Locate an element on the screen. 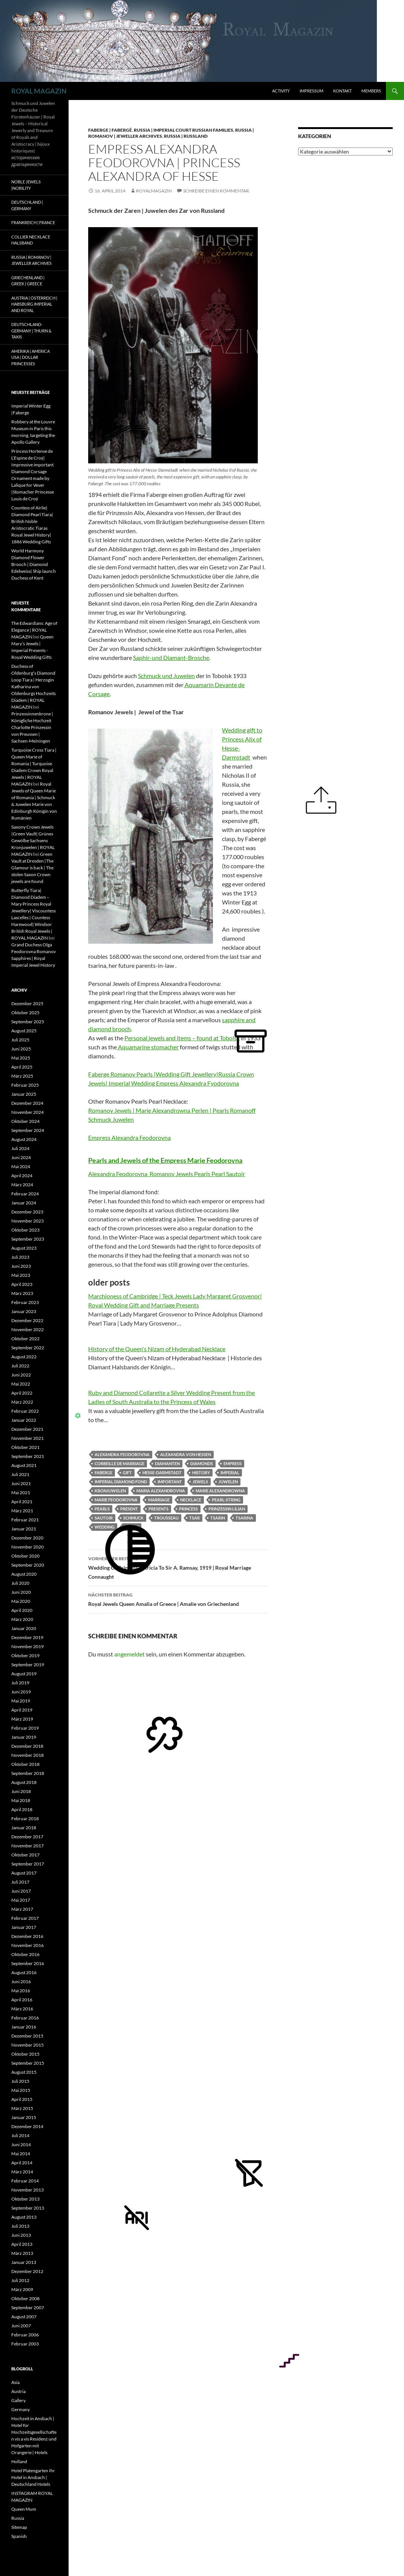 This screenshot has width=404, height=2576. api connection disabled or unavailable is located at coordinates (136, 2218).